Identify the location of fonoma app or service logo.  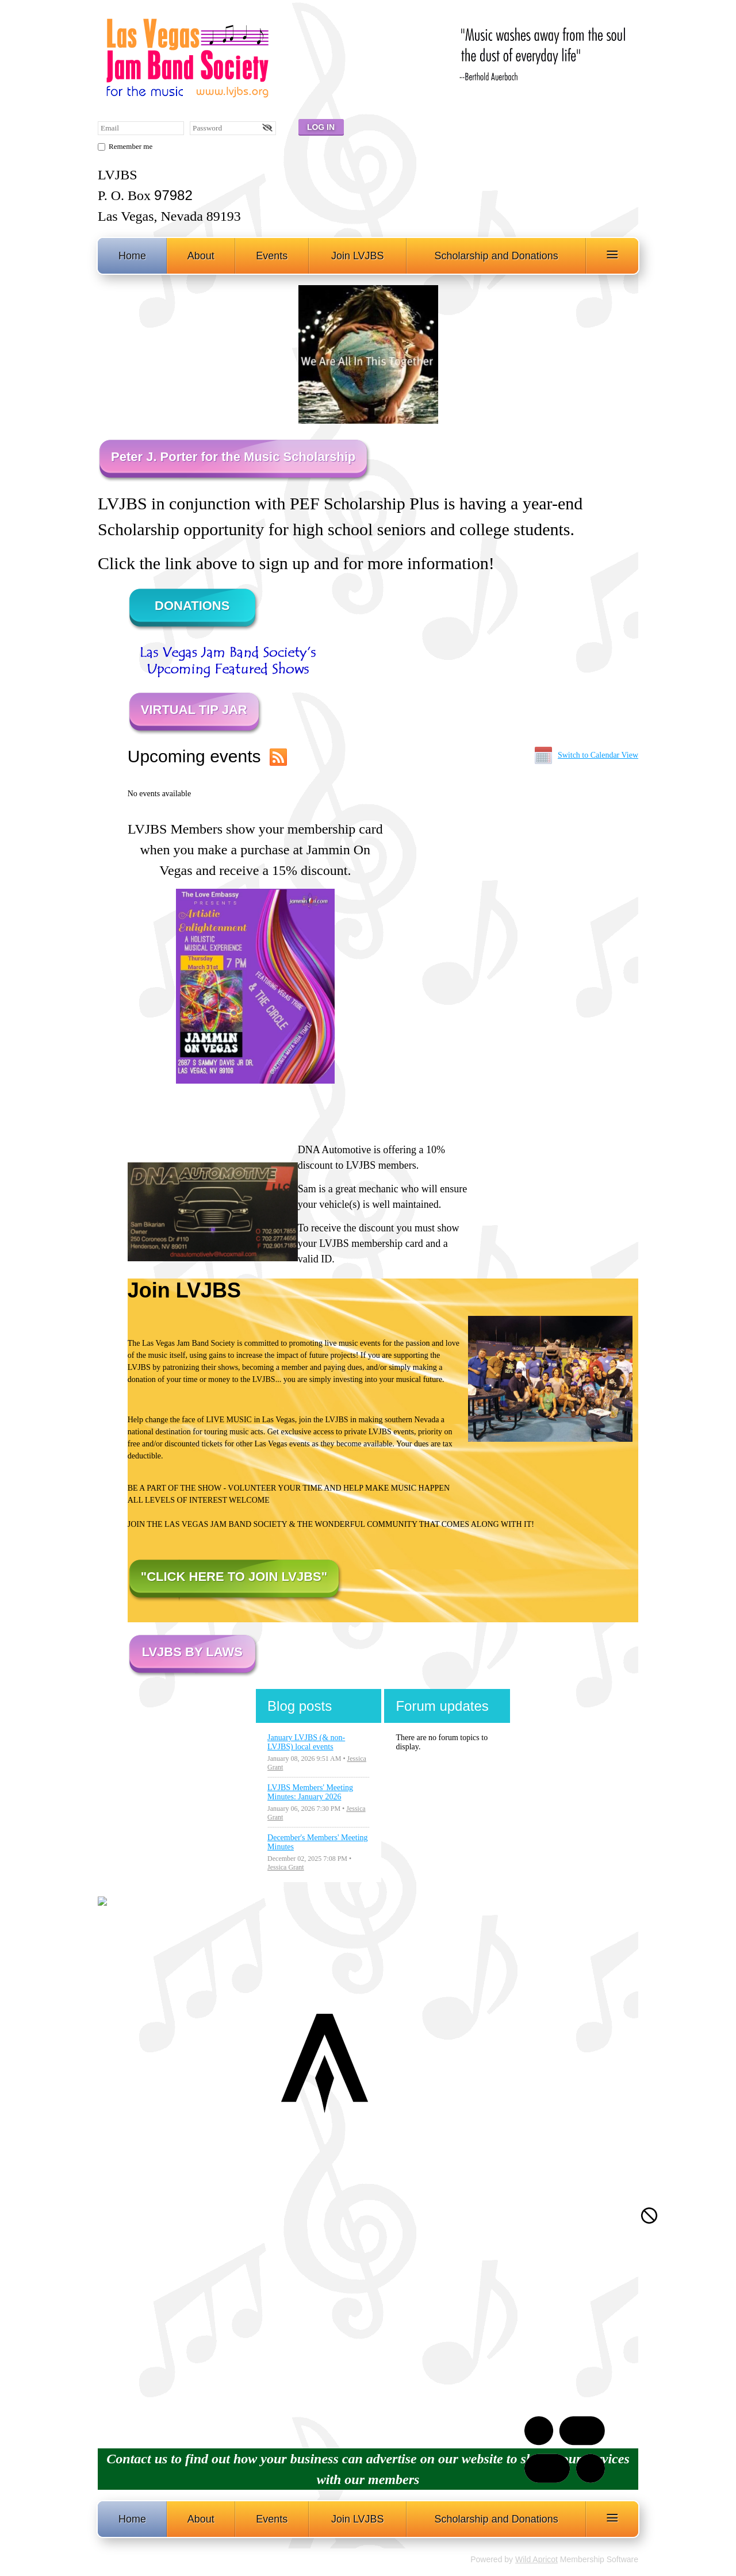
(565, 2450).